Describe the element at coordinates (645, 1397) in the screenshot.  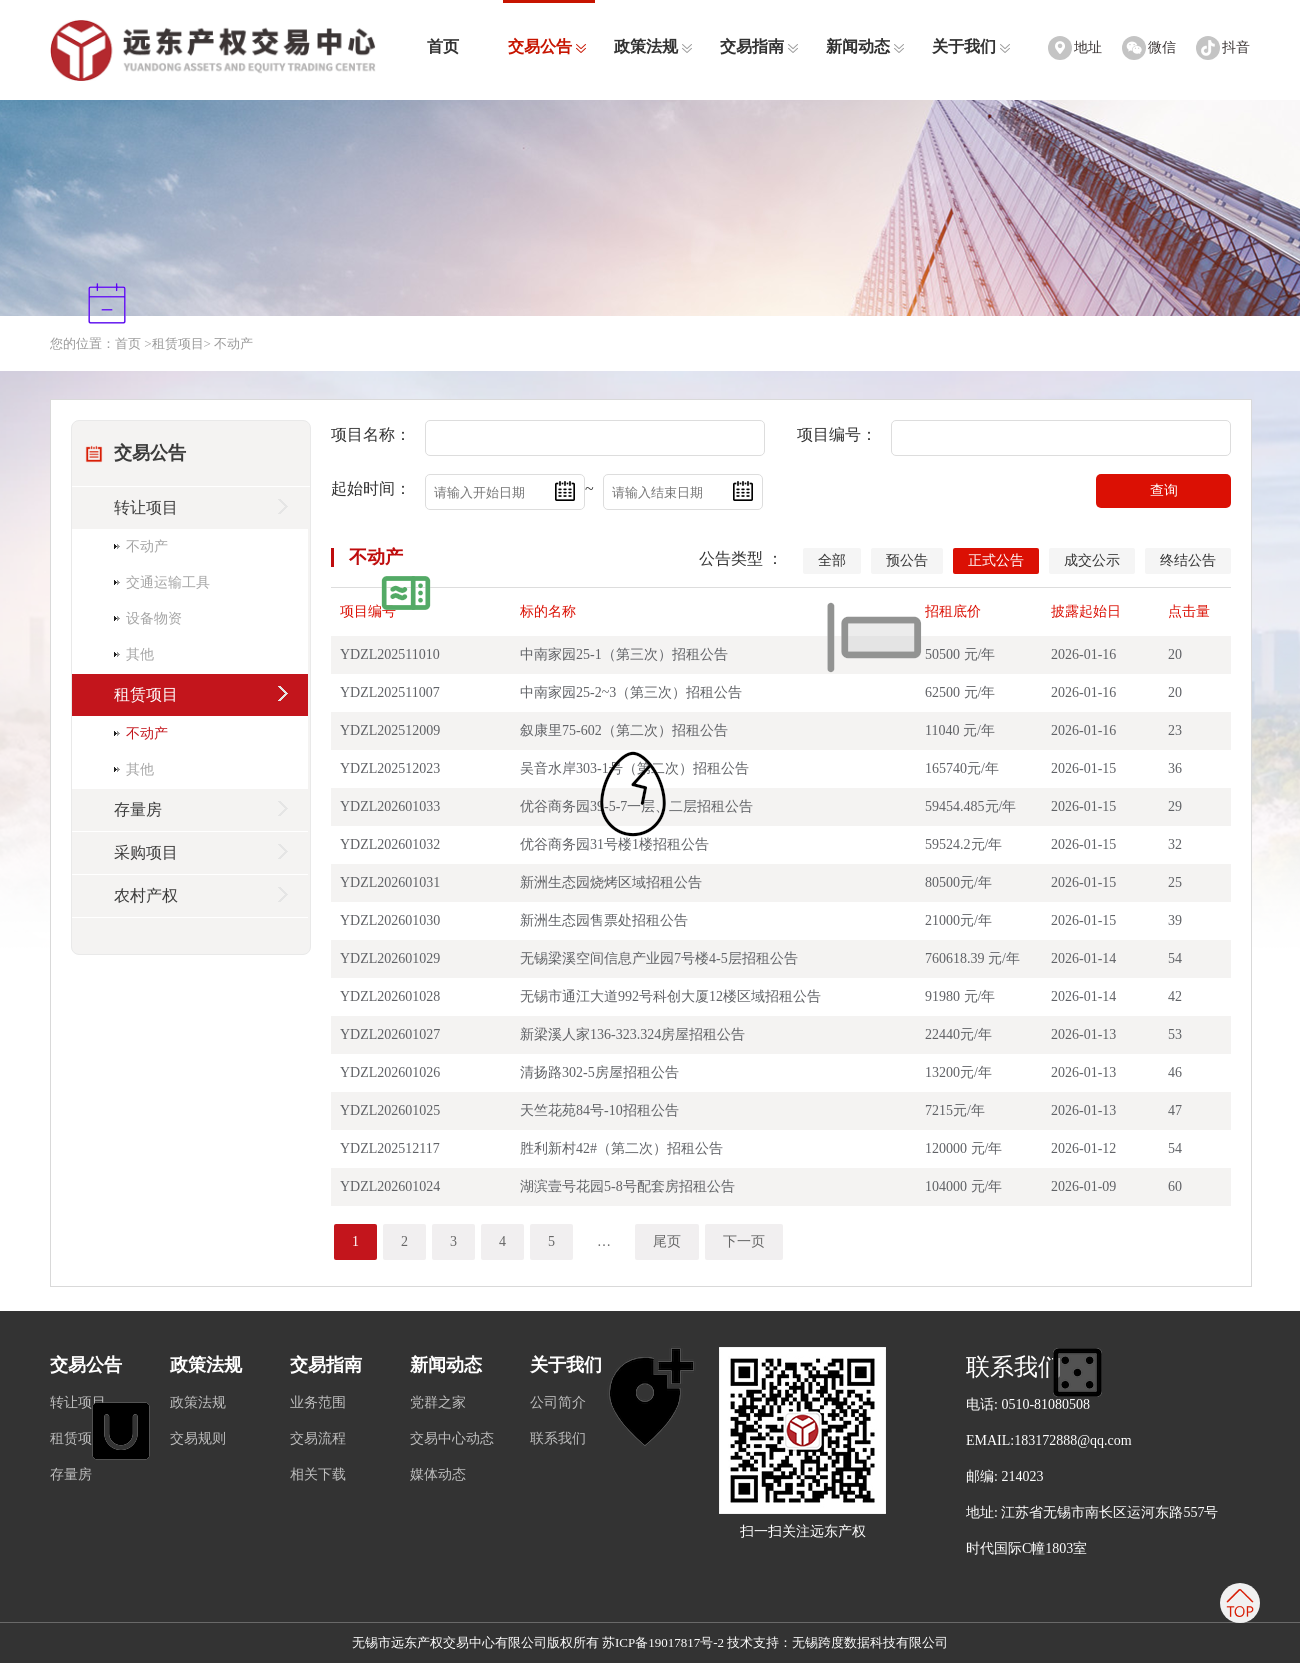
I see `add a new location pin to the map` at that location.